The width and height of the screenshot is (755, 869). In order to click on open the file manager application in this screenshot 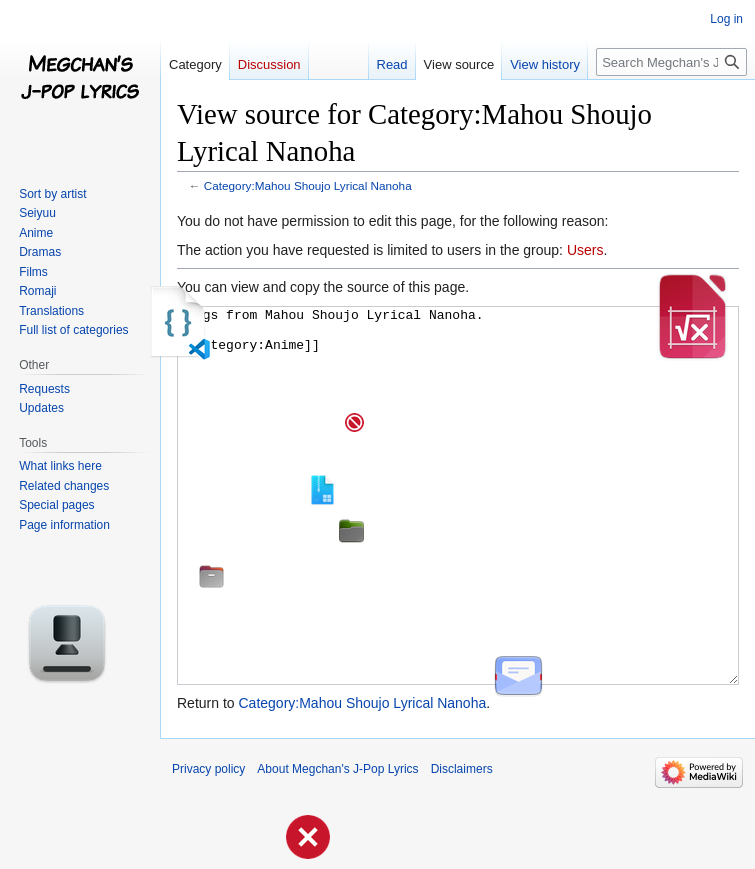, I will do `click(211, 576)`.